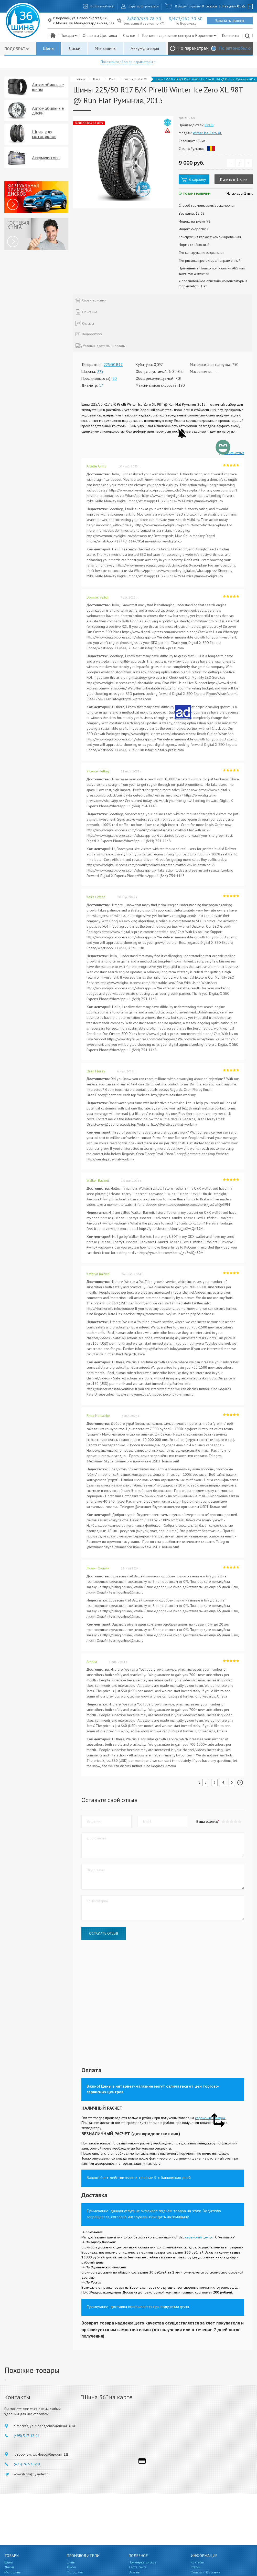 This screenshot has height=2576, width=257. Describe the element at coordinates (142, 2461) in the screenshot. I see `maximize window to full screen` at that location.